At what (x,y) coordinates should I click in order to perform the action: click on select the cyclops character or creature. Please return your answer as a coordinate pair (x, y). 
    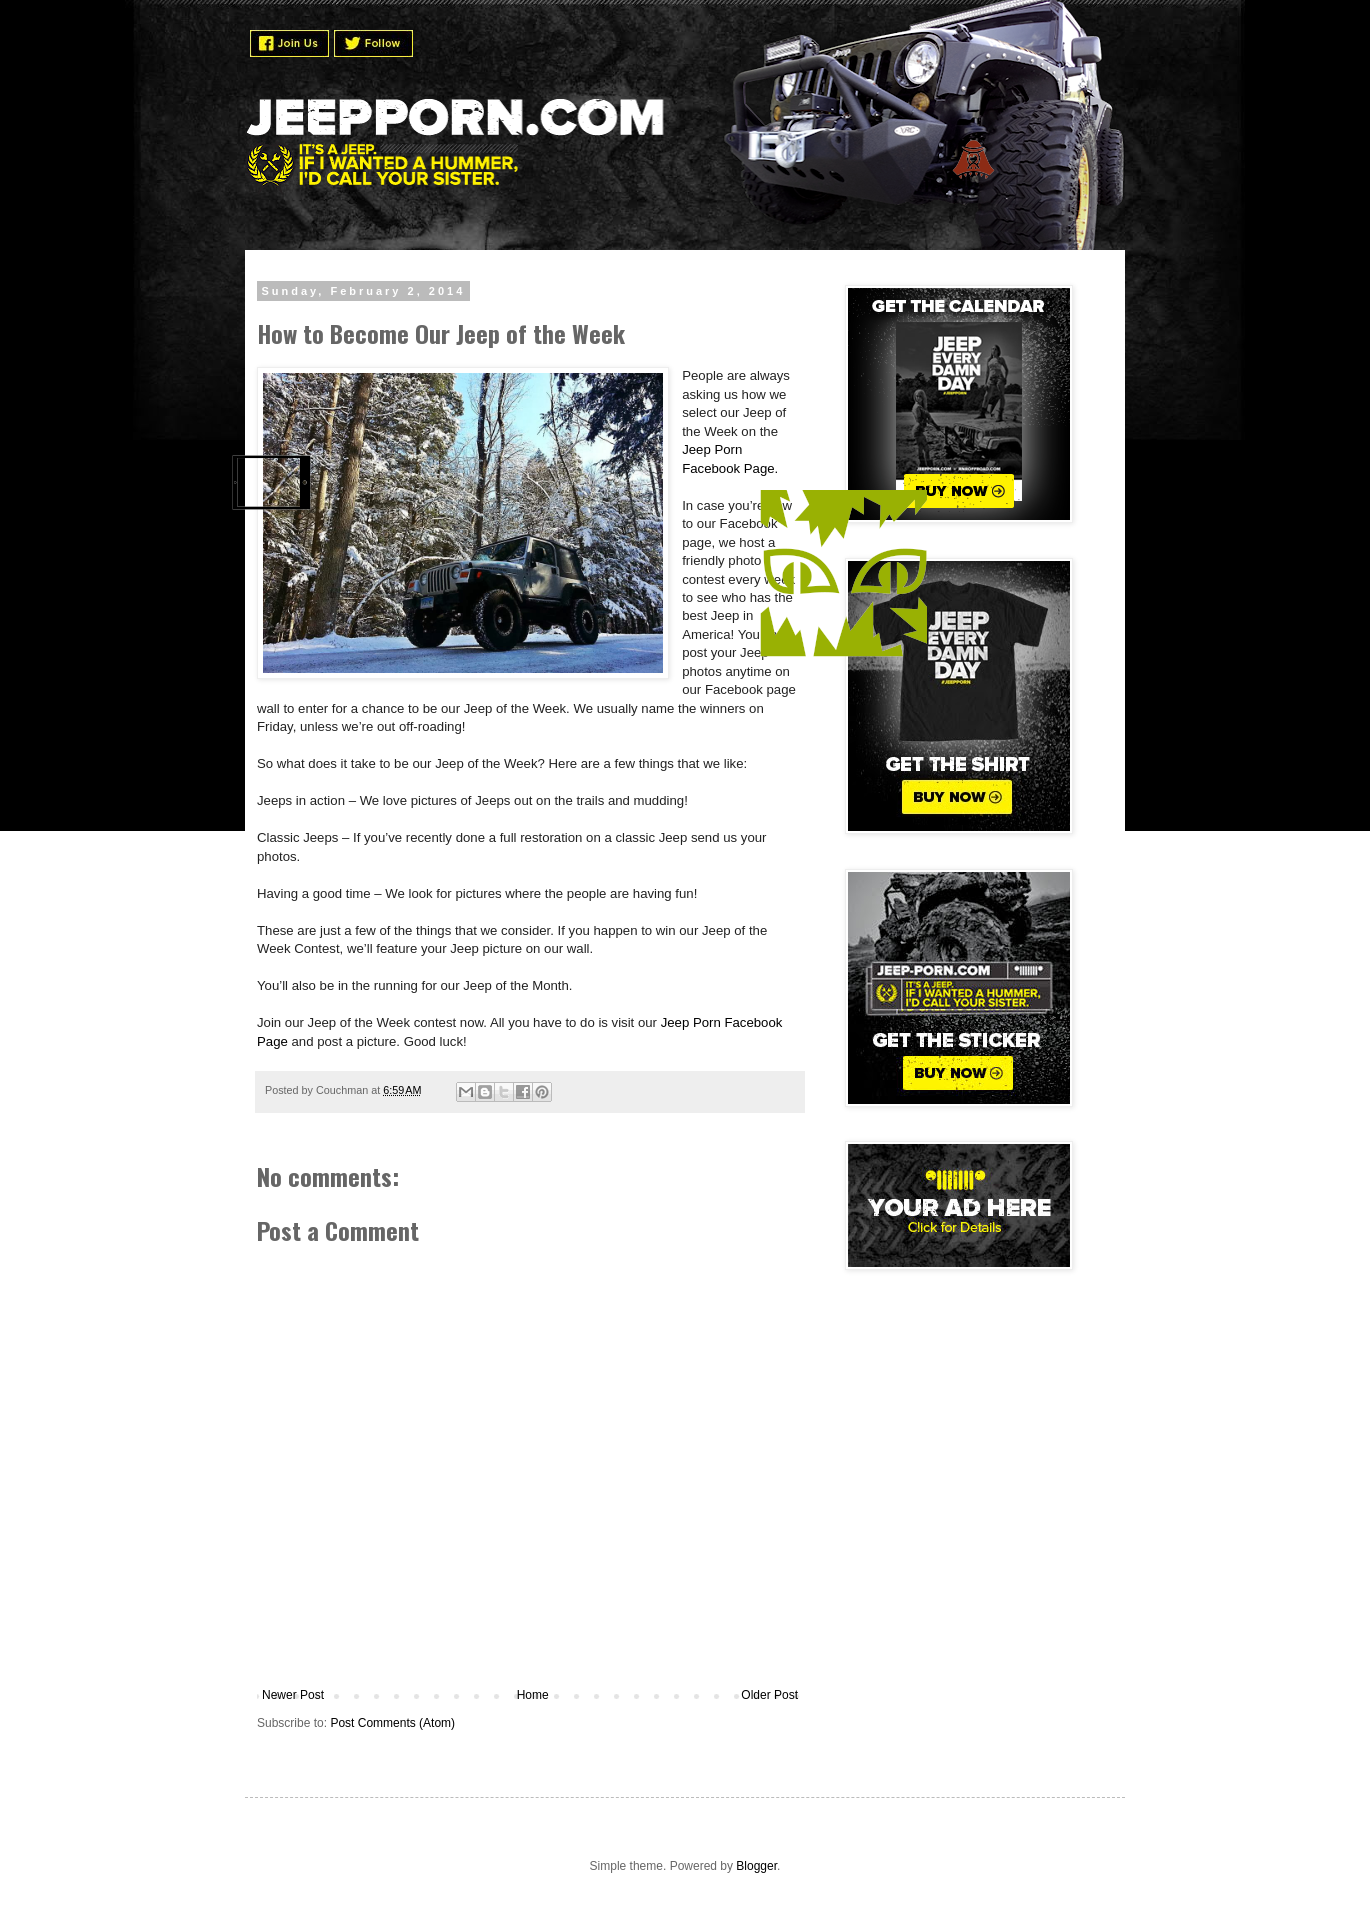
    Looking at the image, I should click on (973, 161).